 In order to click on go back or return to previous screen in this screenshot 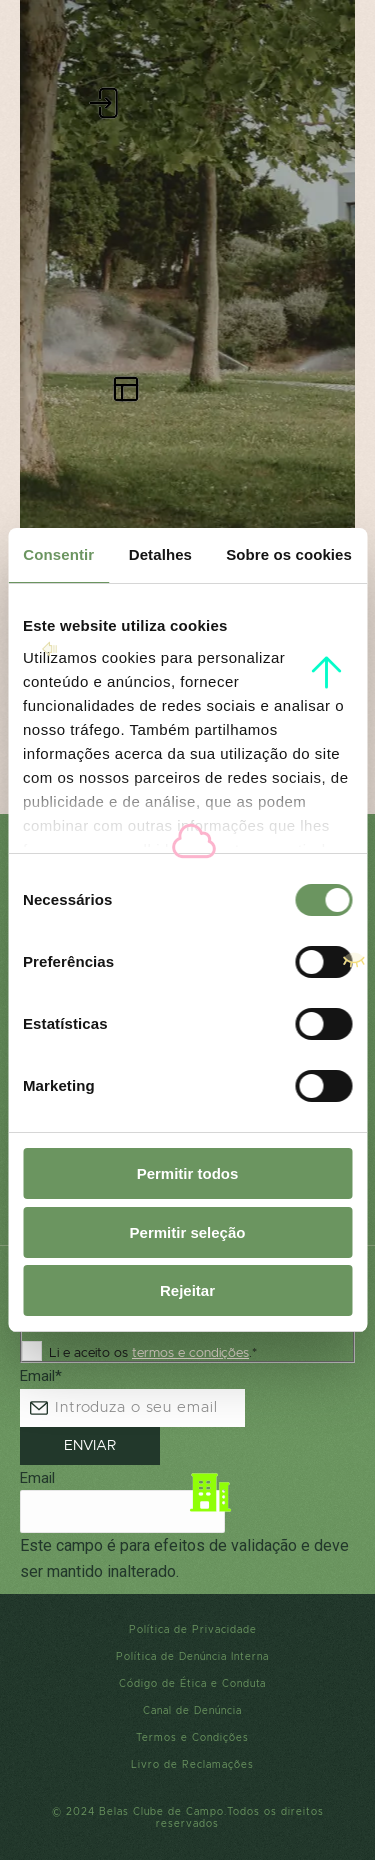, I will do `click(50, 649)`.